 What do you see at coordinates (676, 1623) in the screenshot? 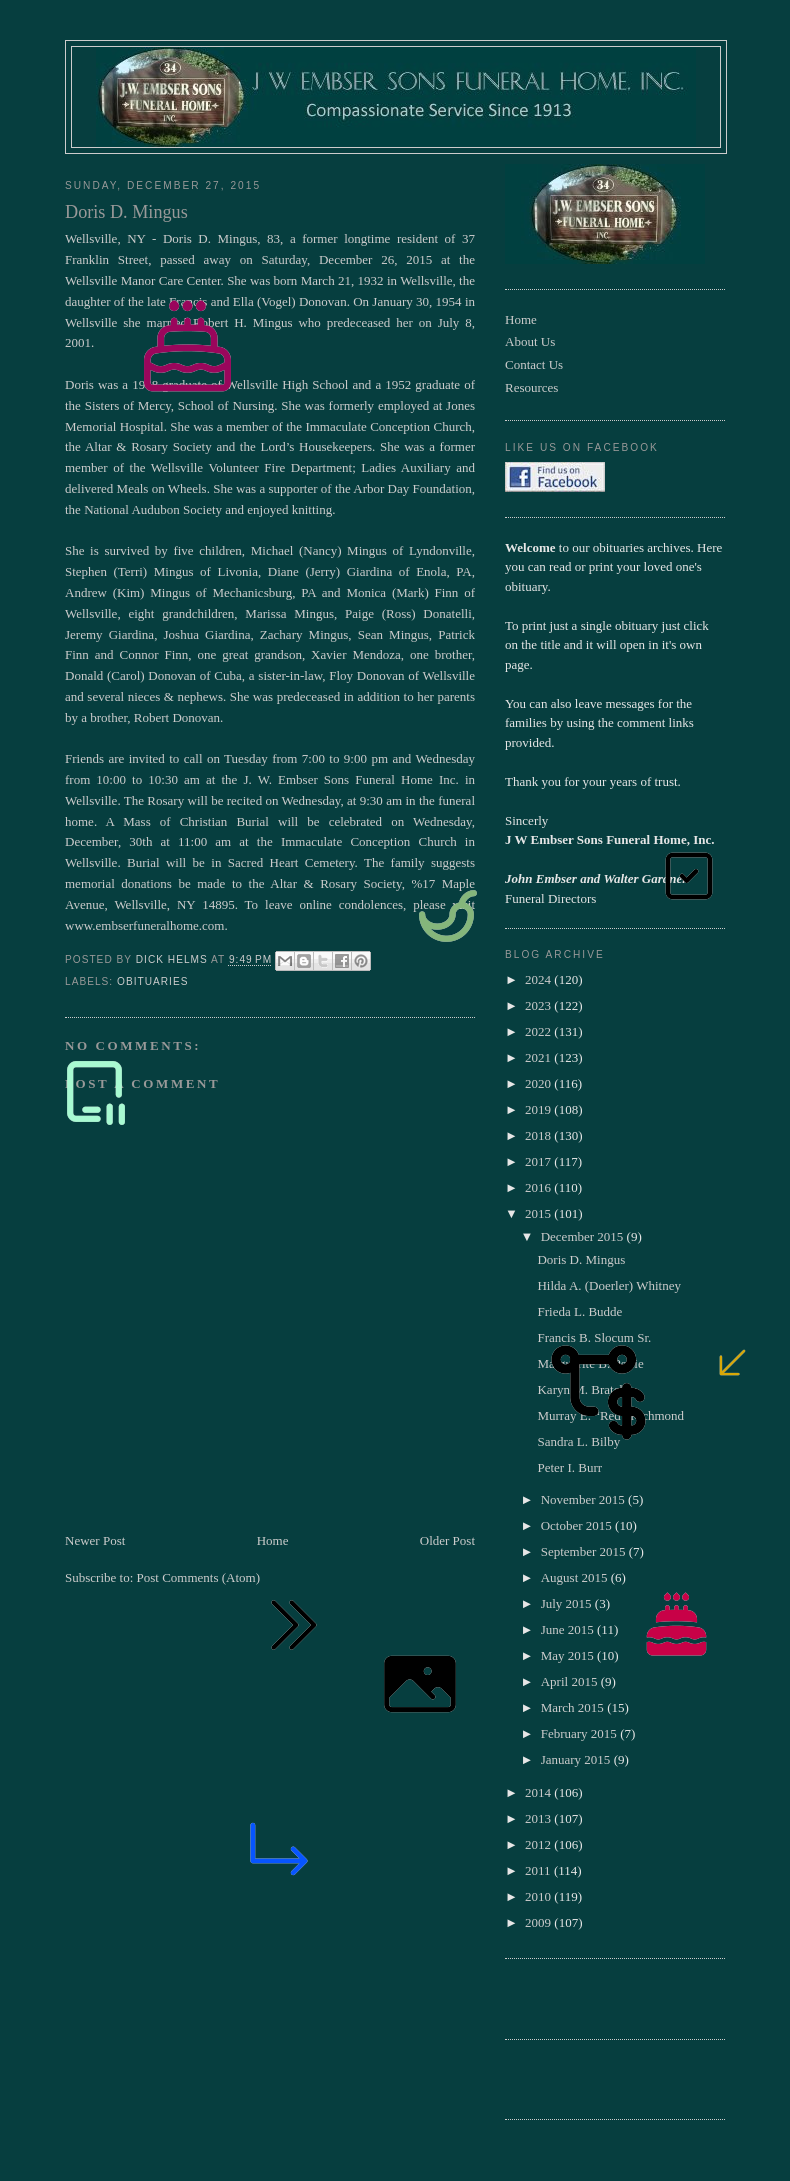
I see `view birthday or celebration notifications` at bounding box center [676, 1623].